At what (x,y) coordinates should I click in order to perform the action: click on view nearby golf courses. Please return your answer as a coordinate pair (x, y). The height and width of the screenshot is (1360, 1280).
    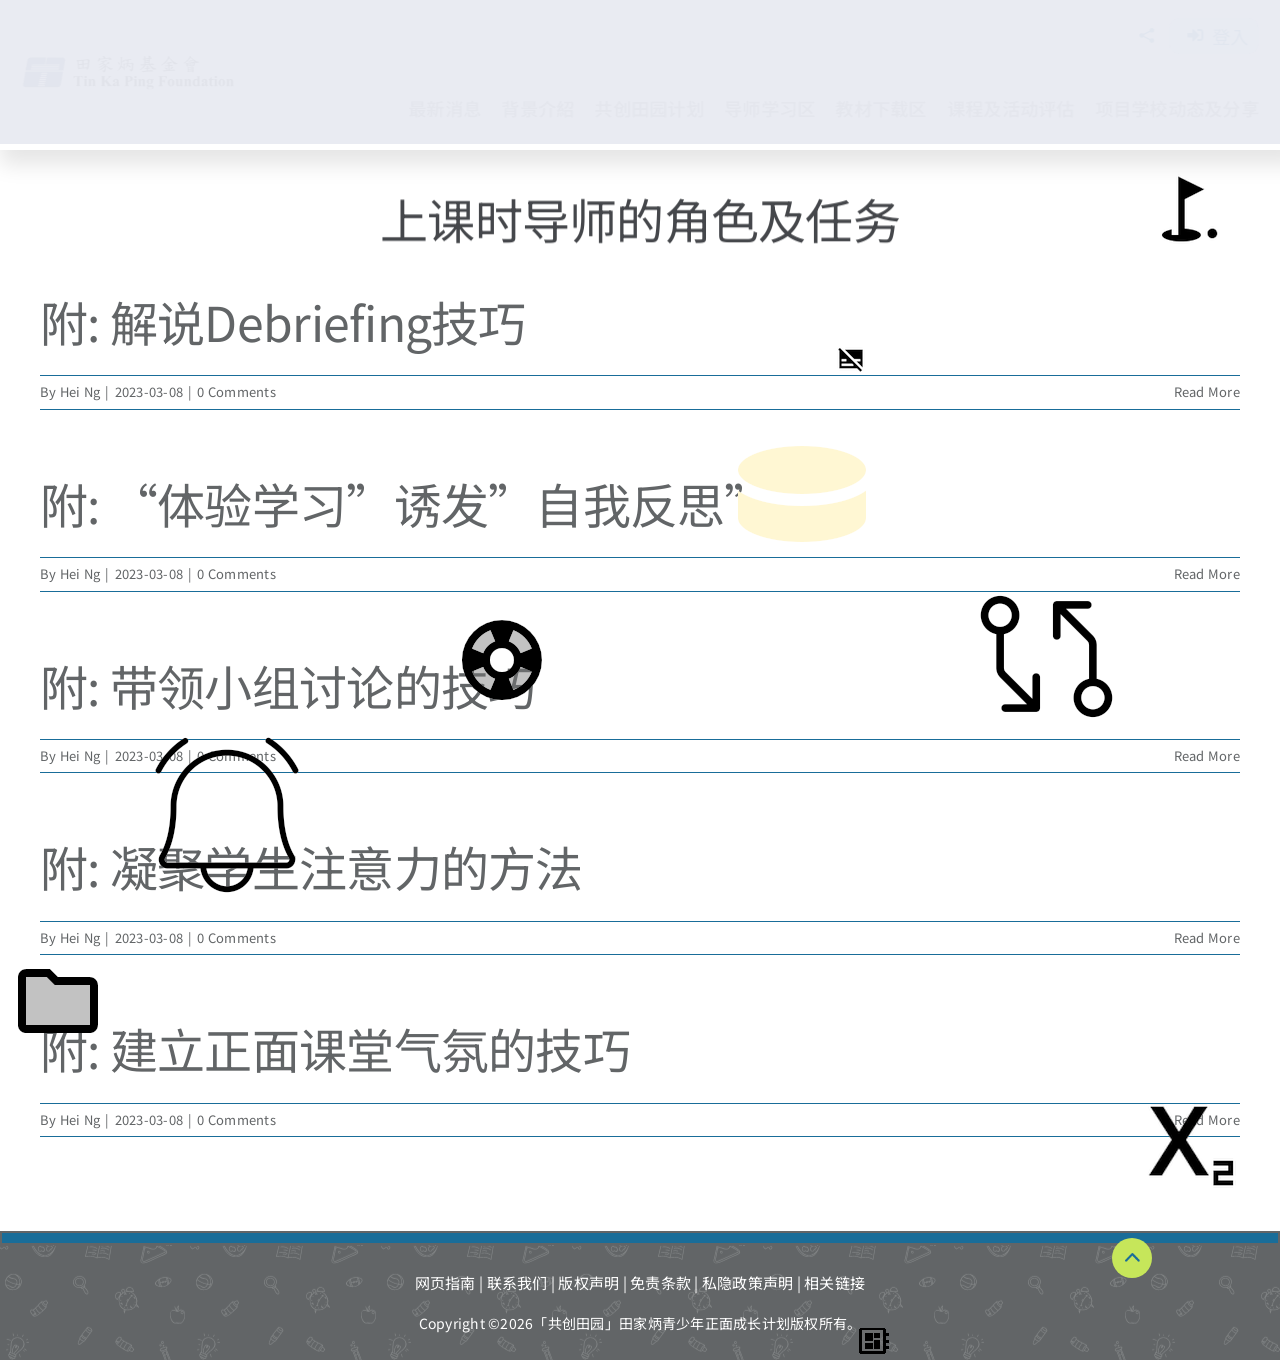
    Looking at the image, I should click on (1188, 209).